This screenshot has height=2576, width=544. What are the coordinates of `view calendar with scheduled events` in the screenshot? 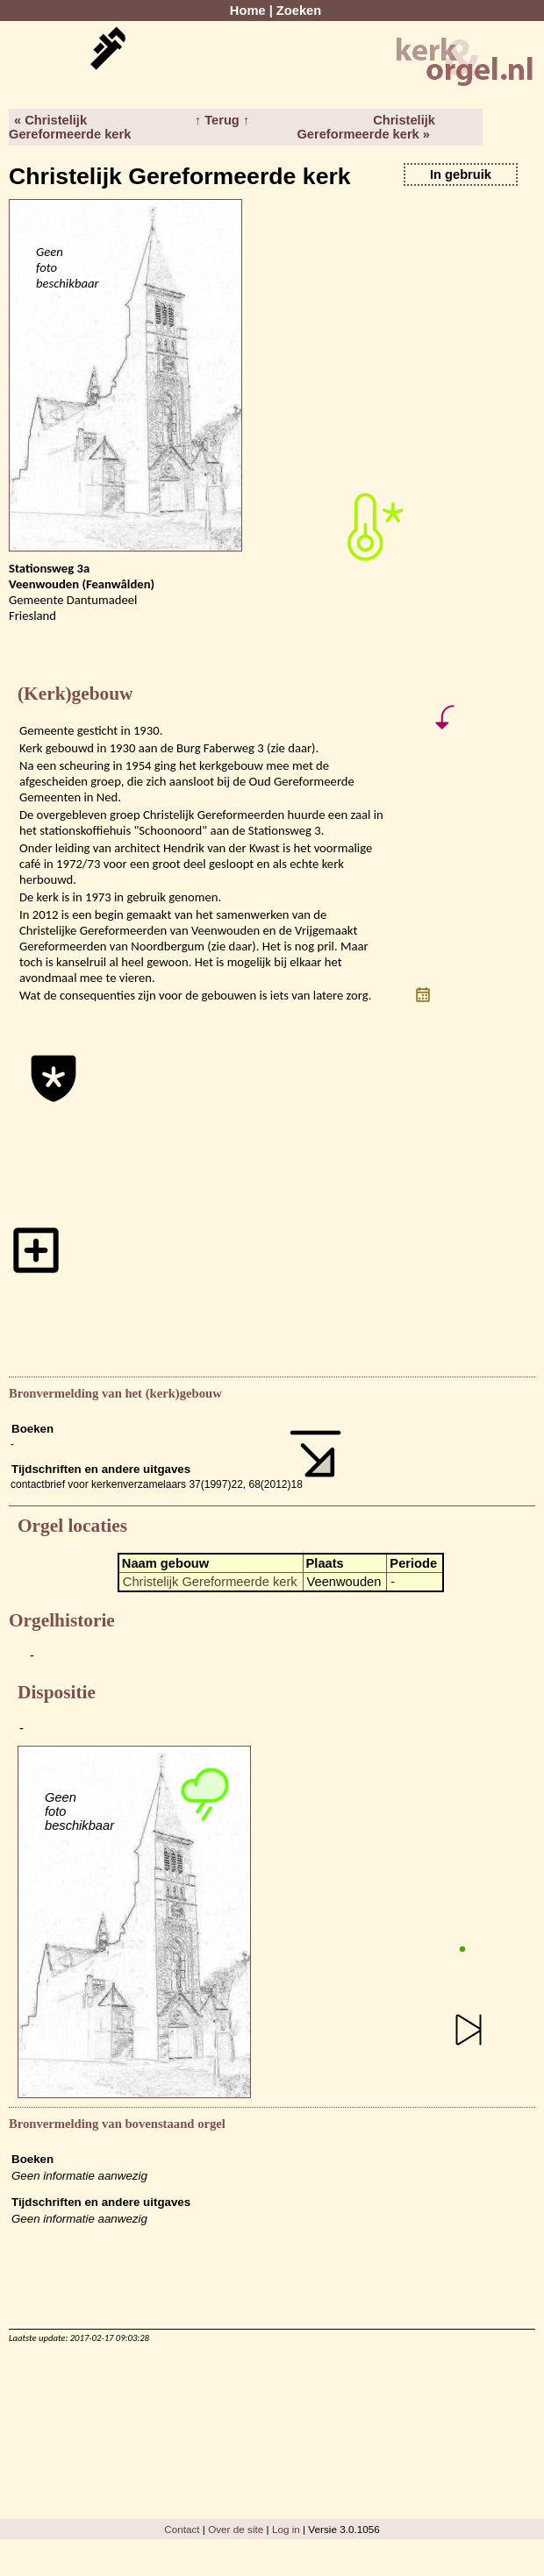 It's located at (423, 995).